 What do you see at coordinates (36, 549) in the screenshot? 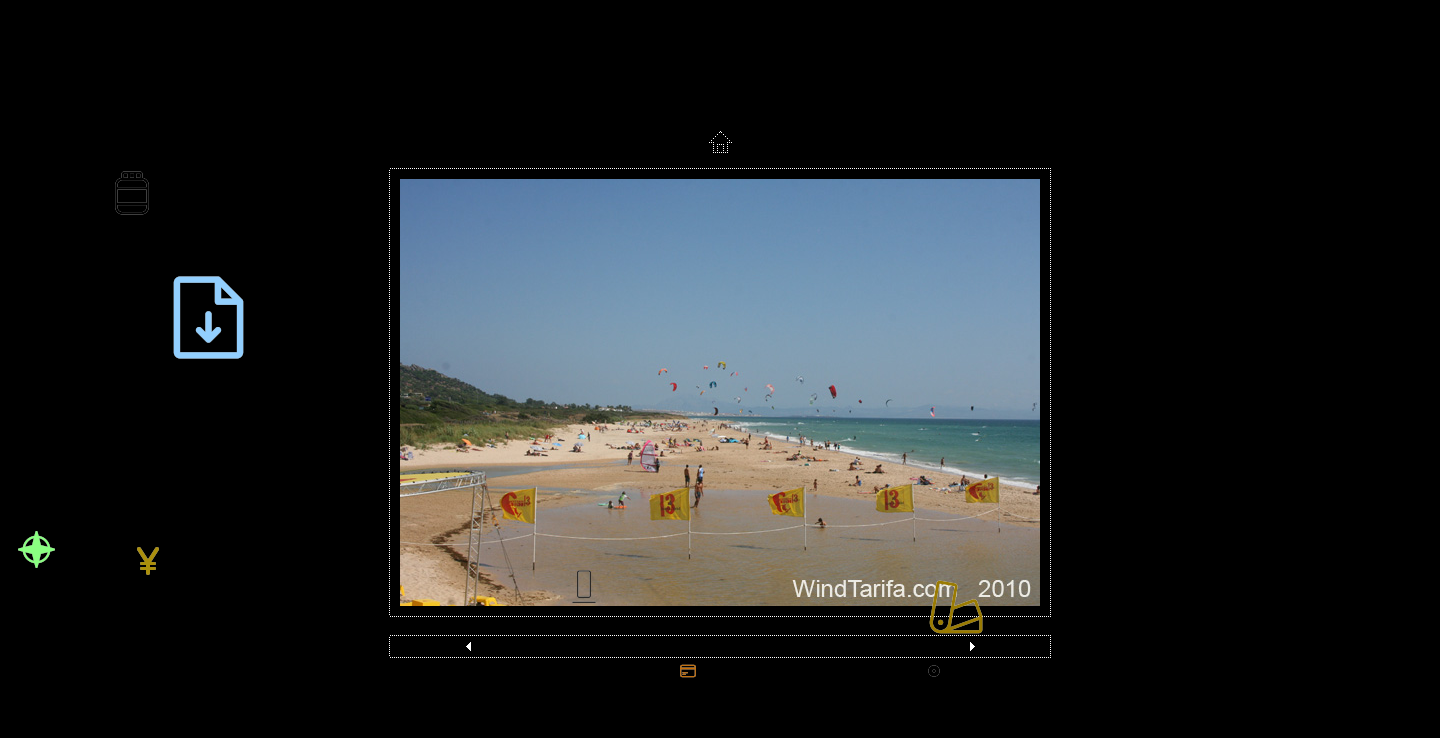
I see `access navigation or compass features` at bounding box center [36, 549].